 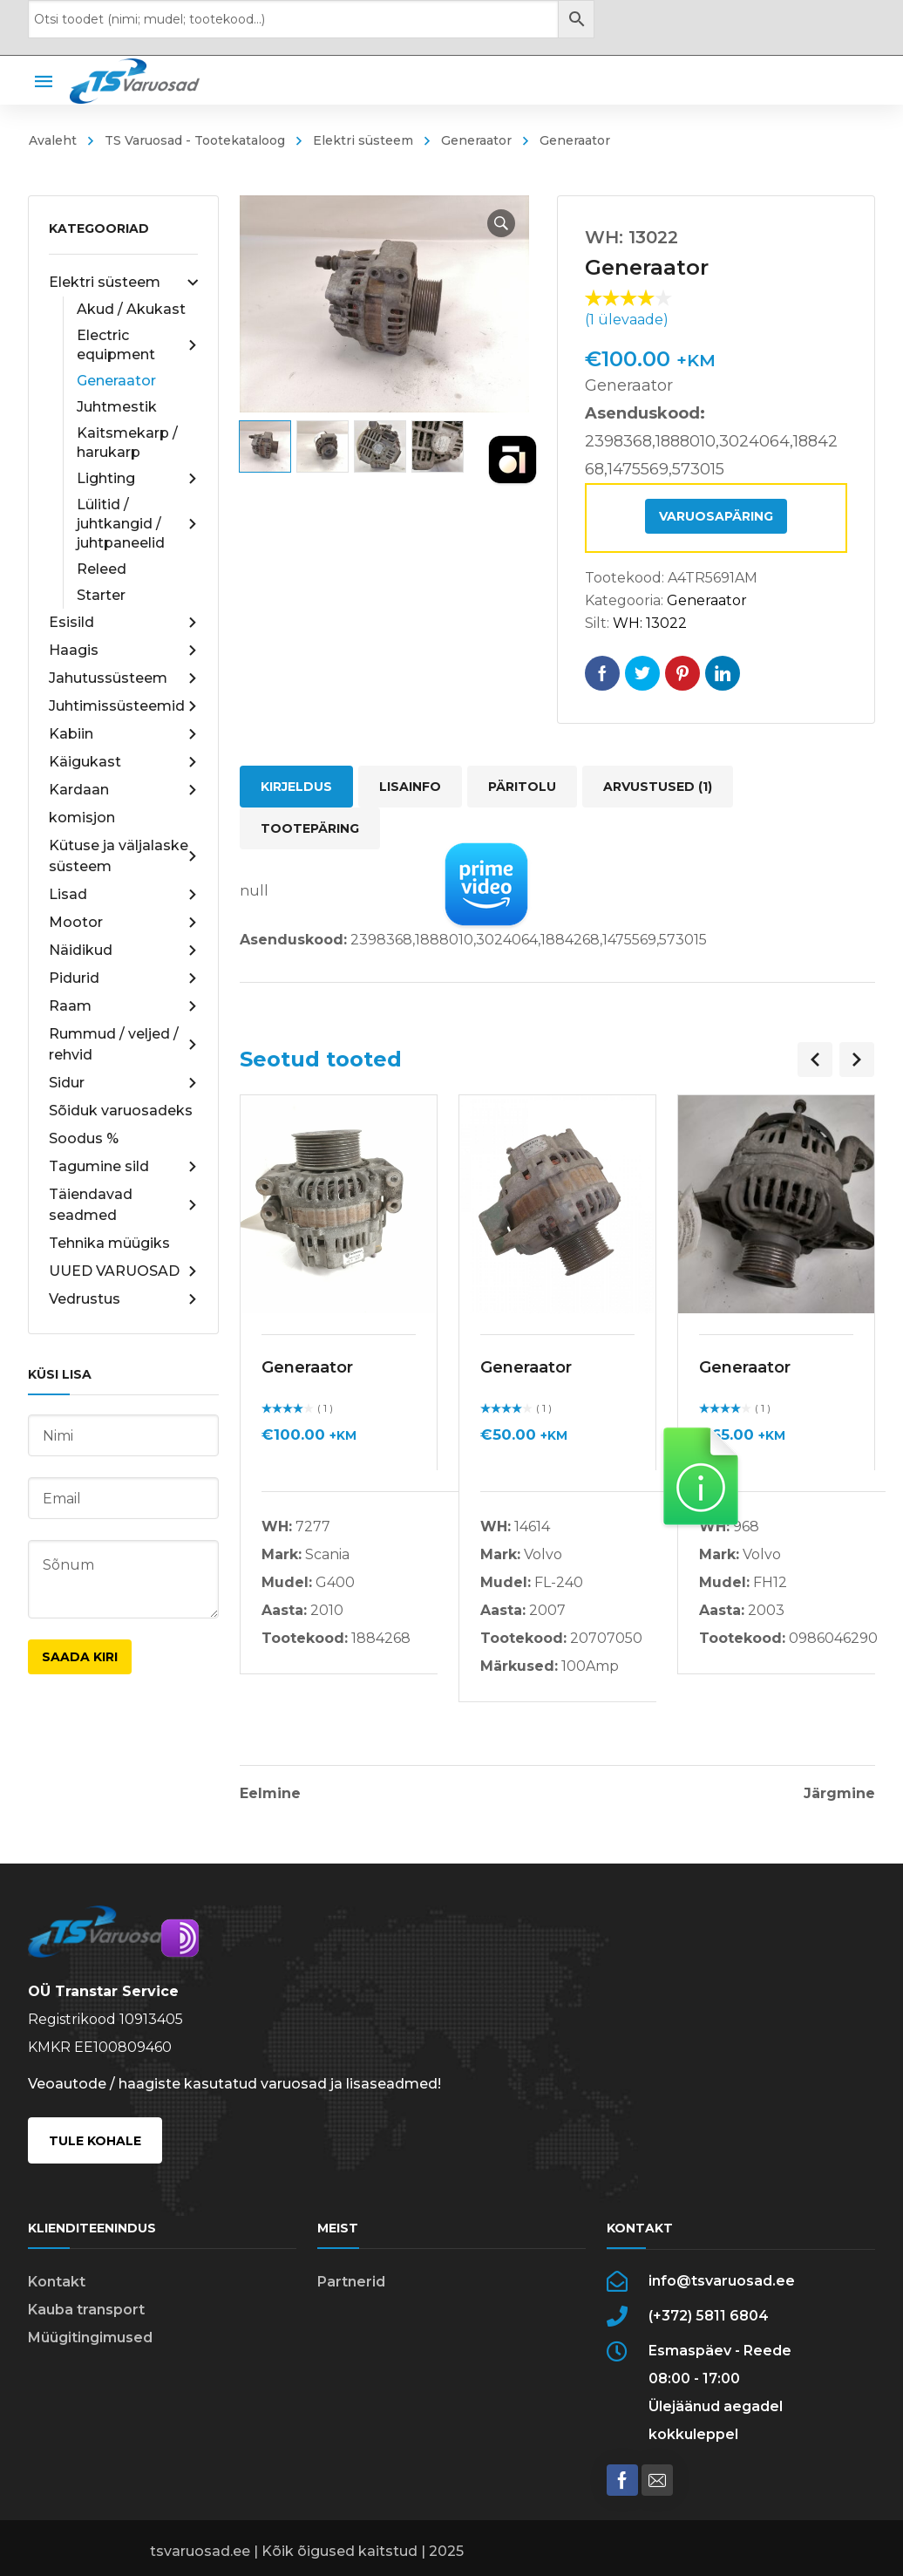 I want to click on a compiled html help file (.chm), so click(x=701, y=1478).